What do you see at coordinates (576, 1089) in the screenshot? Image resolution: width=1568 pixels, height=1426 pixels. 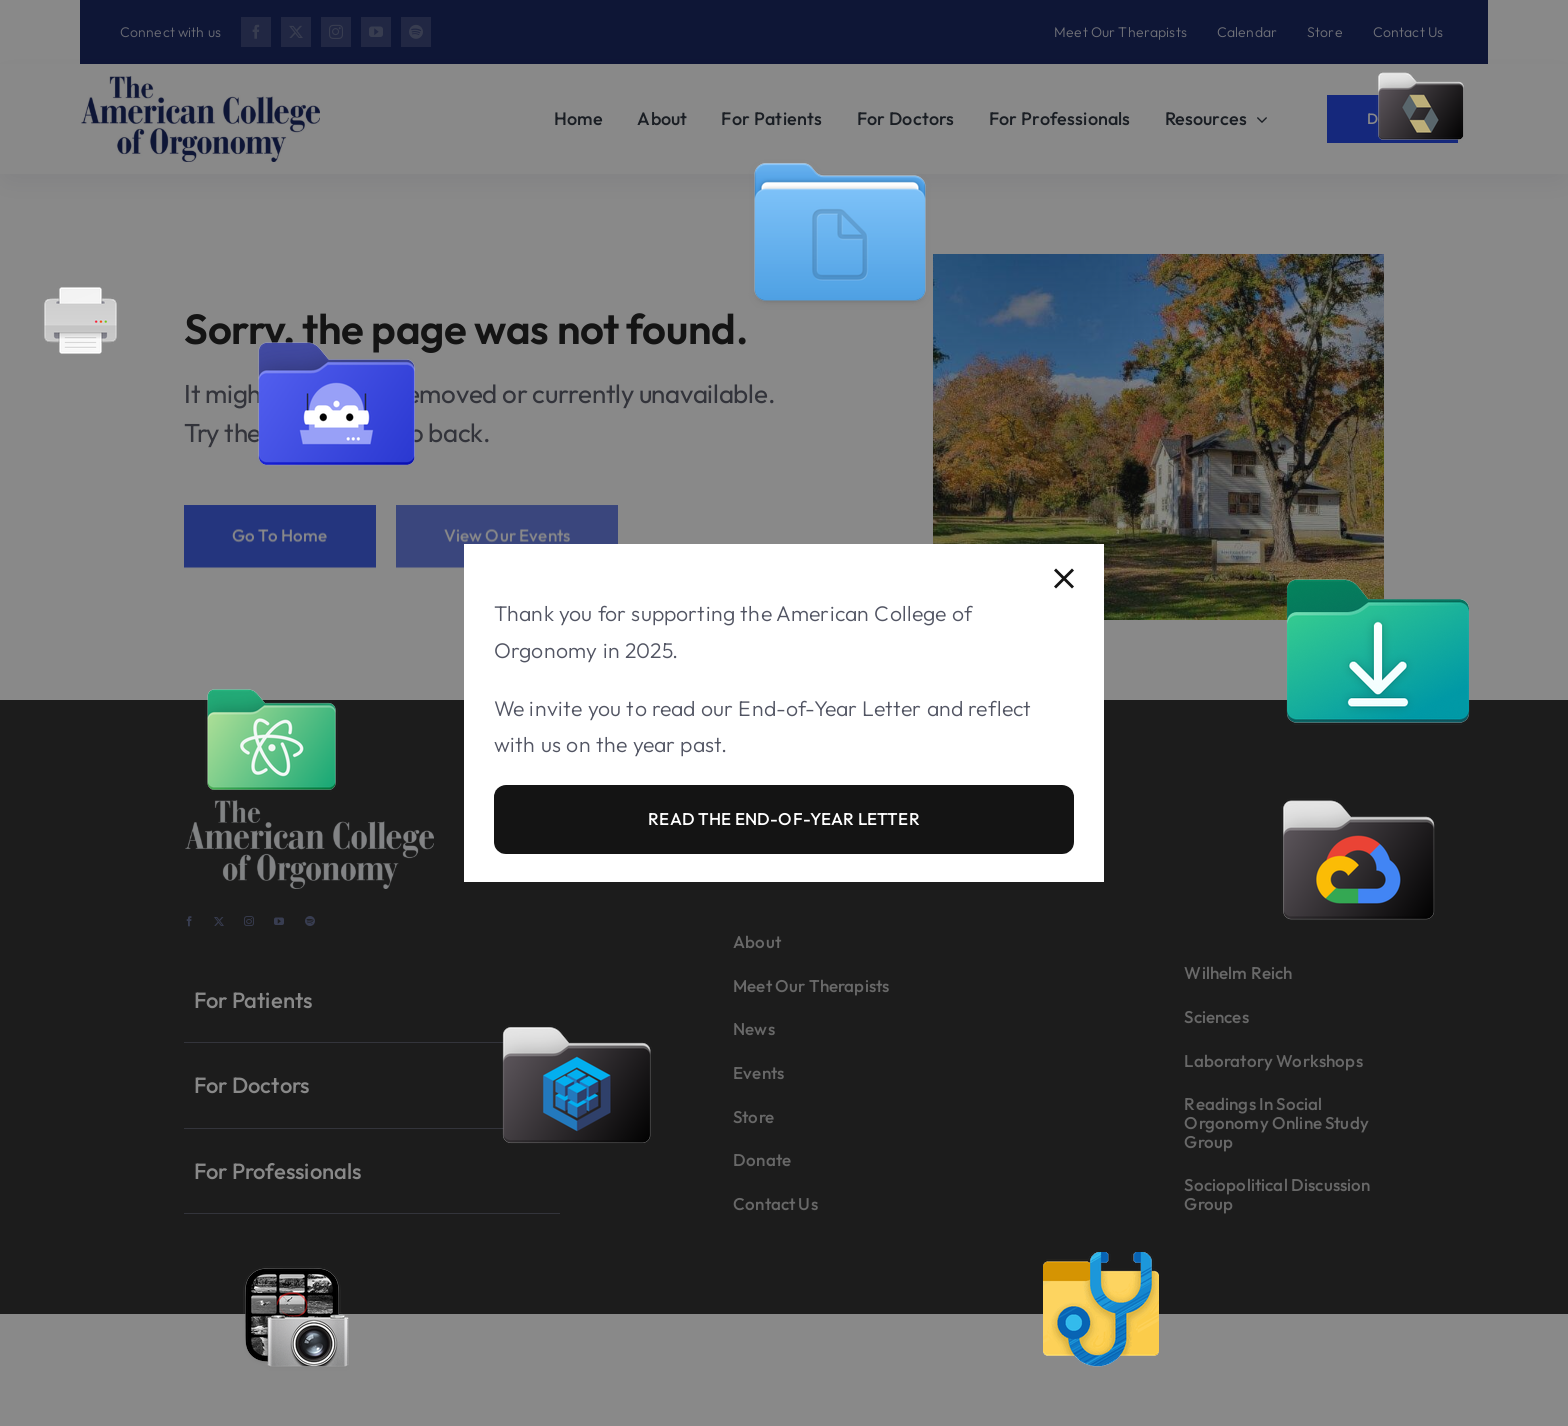 I see `open sequelize project folder` at bounding box center [576, 1089].